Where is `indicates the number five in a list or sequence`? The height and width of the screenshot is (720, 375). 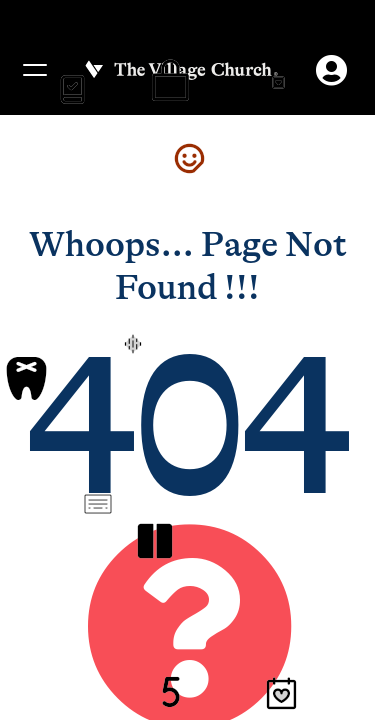 indicates the number five in a list or sequence is located at coordinates (171, 692).